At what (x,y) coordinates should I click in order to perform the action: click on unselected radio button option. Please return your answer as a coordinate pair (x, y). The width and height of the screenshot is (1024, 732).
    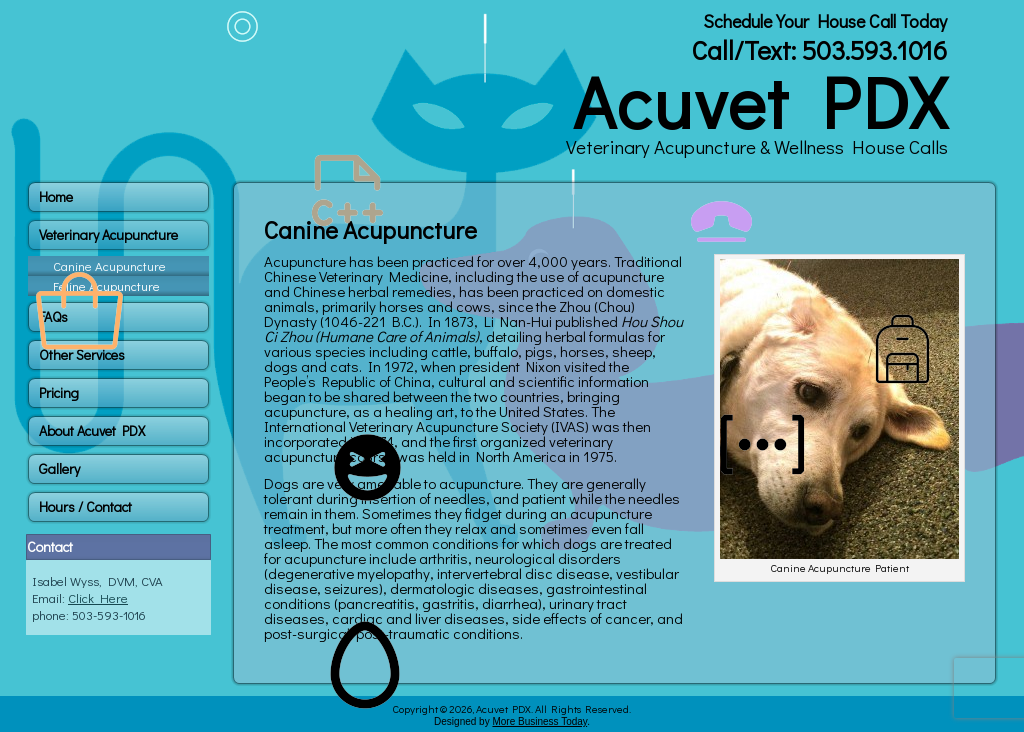
    Looking at the image, I should click on (242, 26).